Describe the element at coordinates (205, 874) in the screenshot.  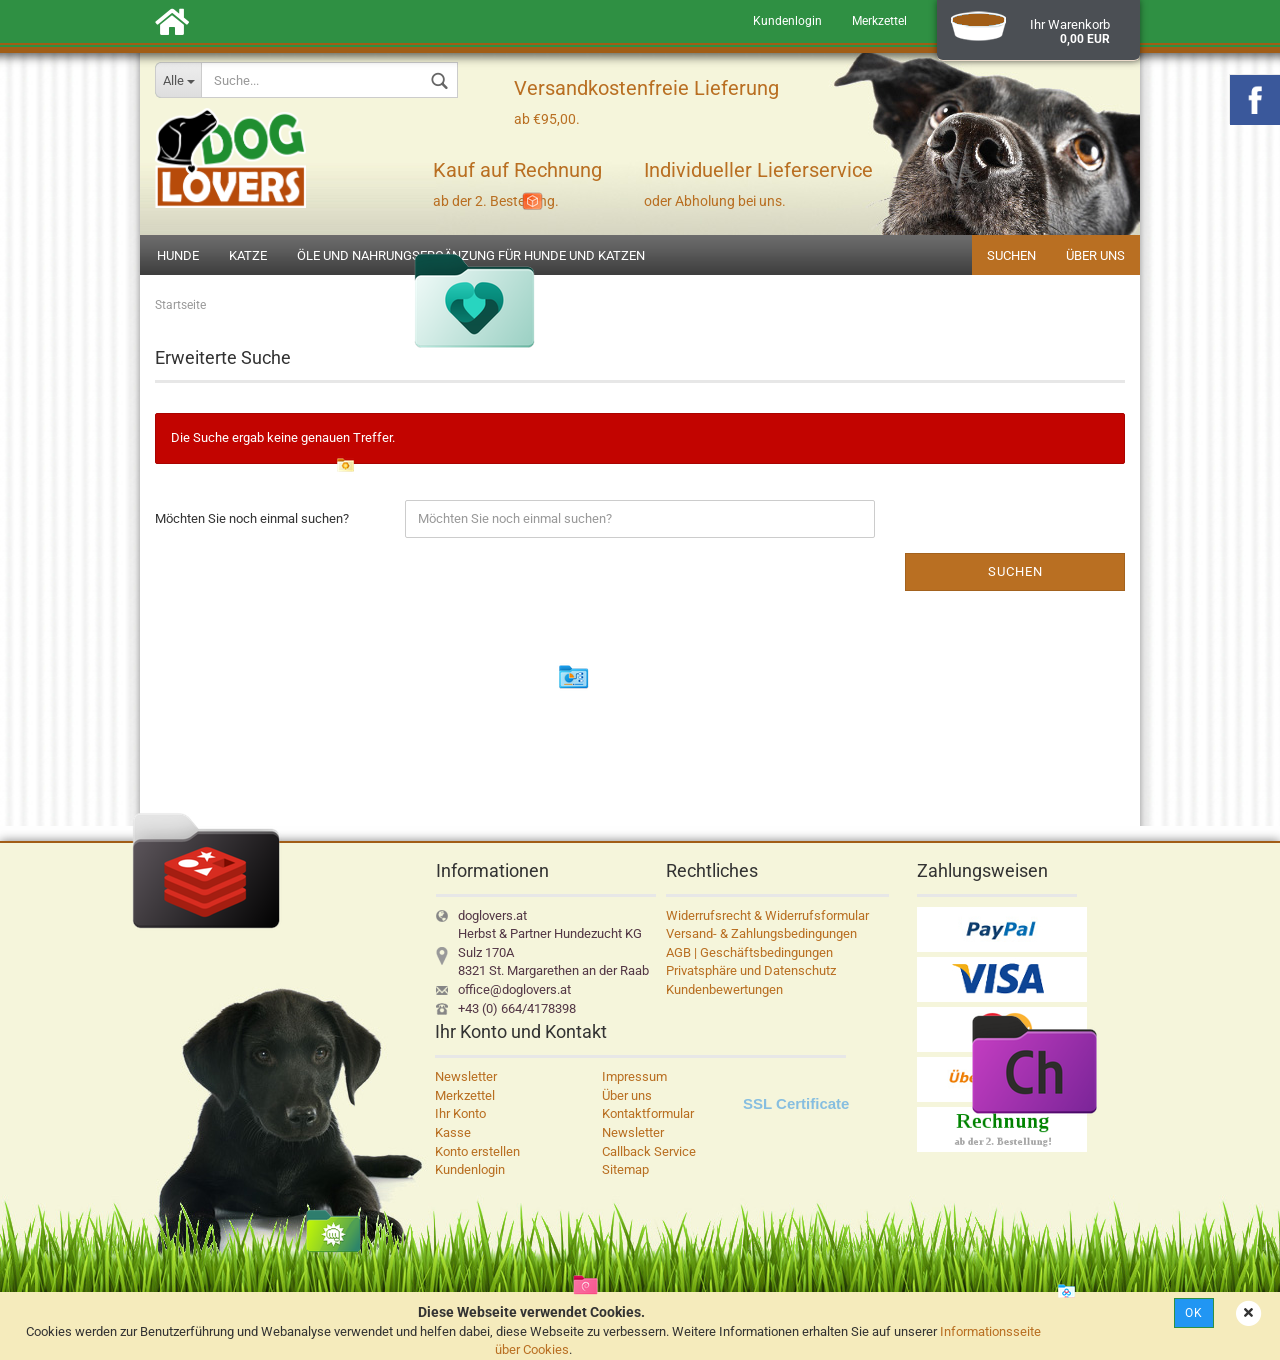
I see `open redis database project folder` at that location.